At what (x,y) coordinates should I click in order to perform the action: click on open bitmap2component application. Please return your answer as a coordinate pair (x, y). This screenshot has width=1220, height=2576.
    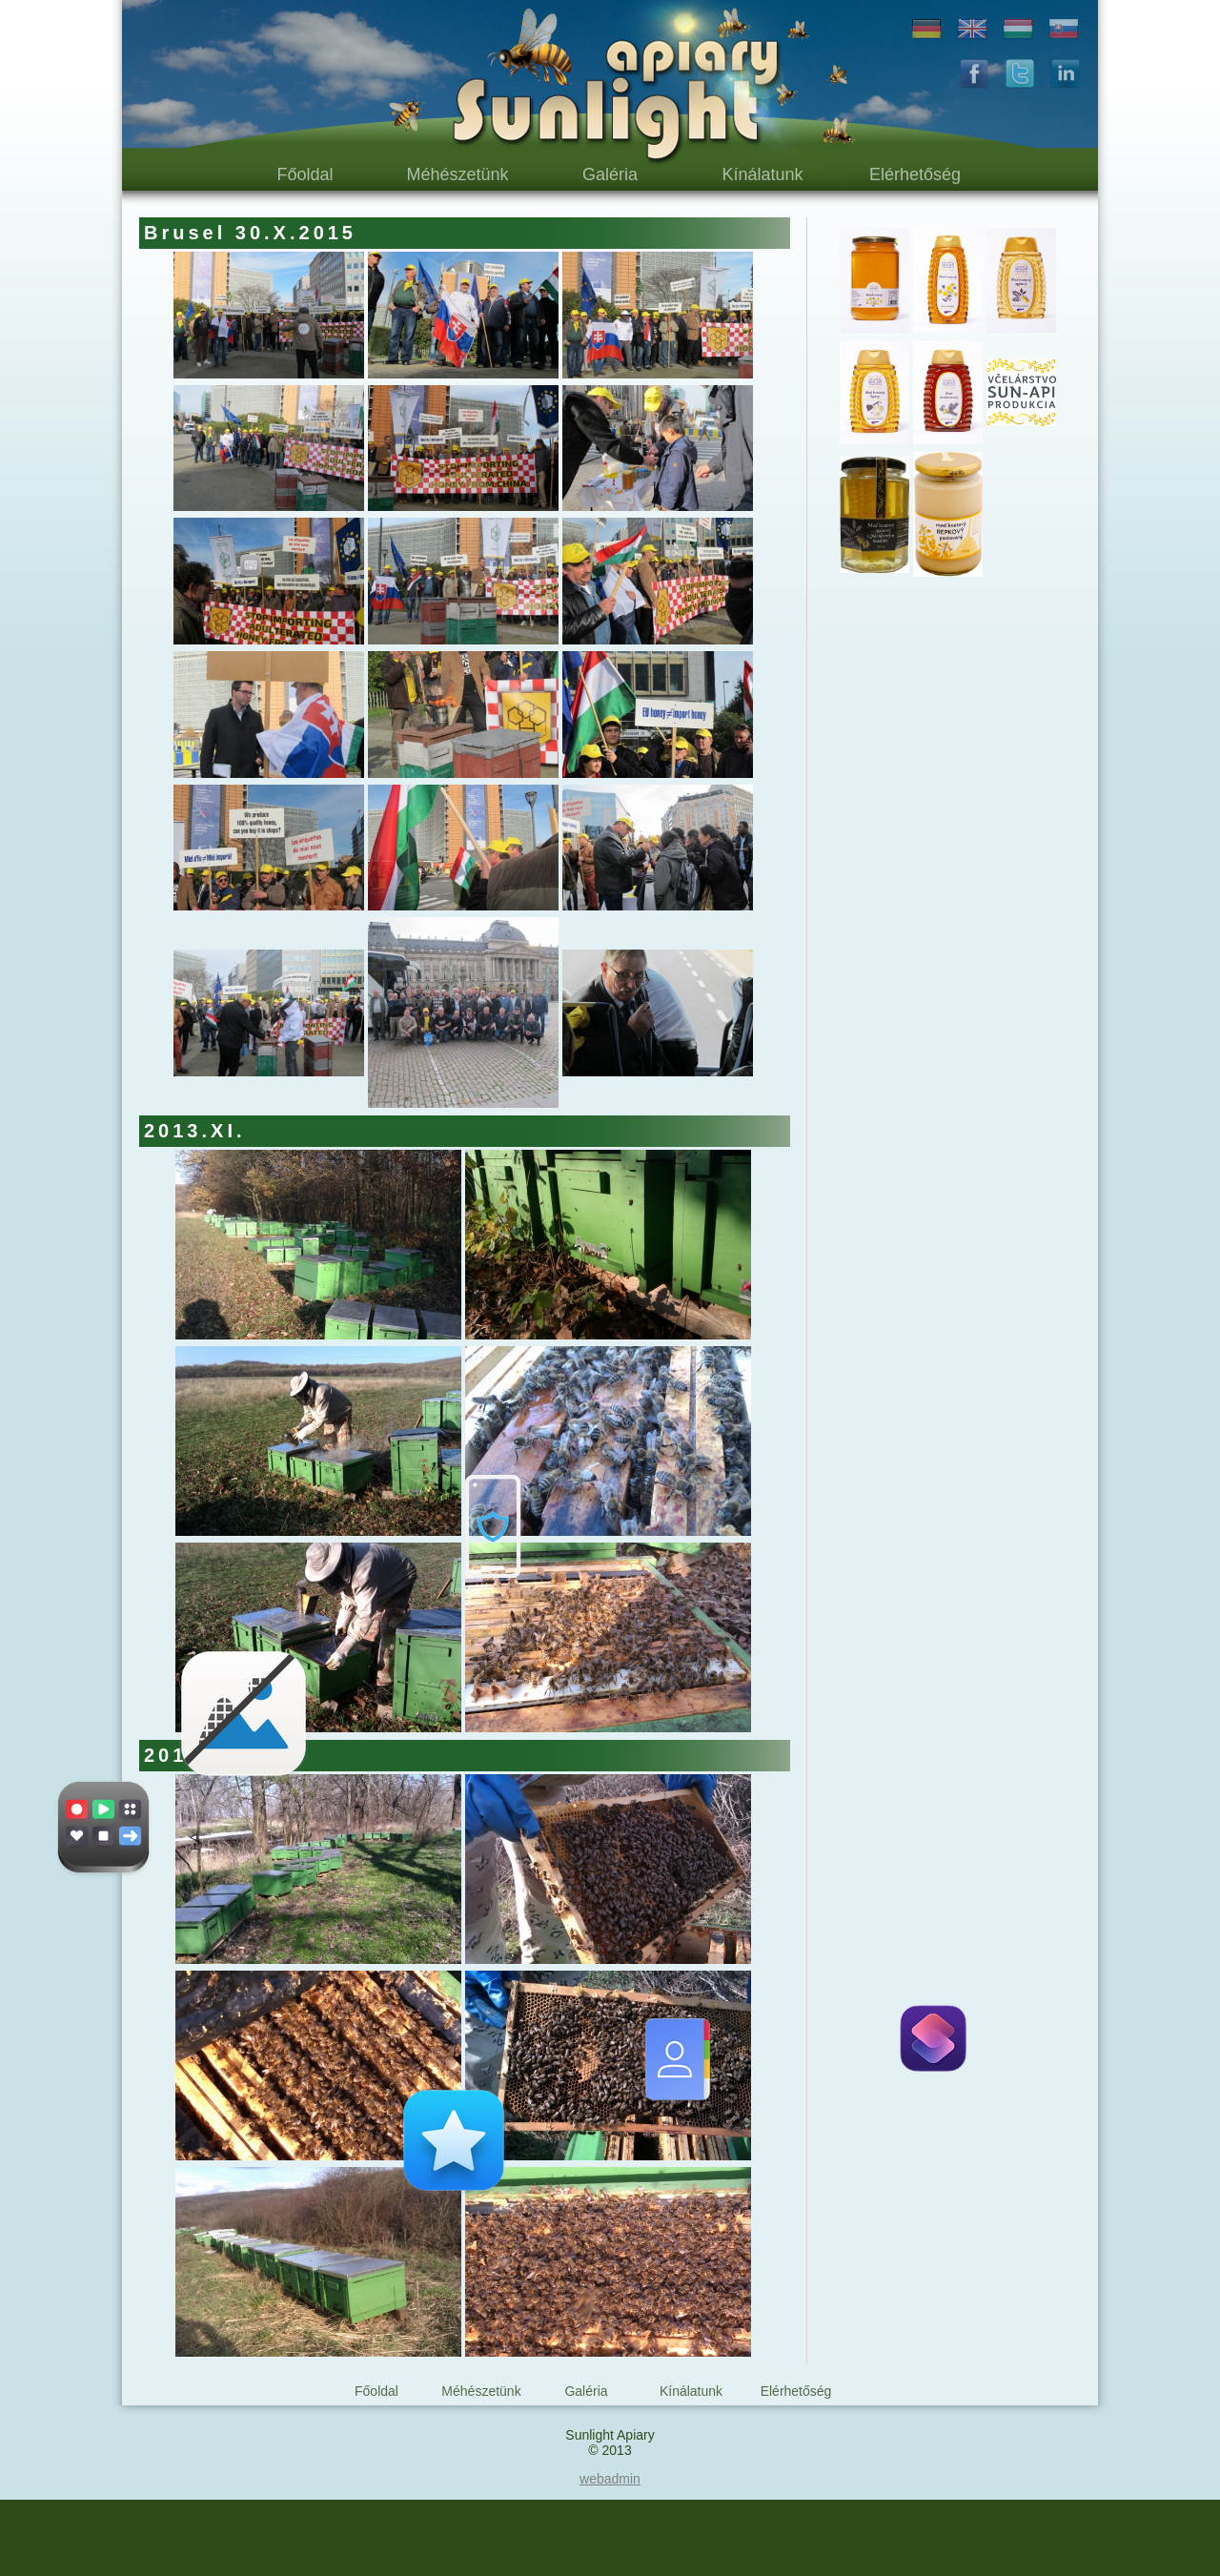
    Looking at the image, I should click on (243, 1713).